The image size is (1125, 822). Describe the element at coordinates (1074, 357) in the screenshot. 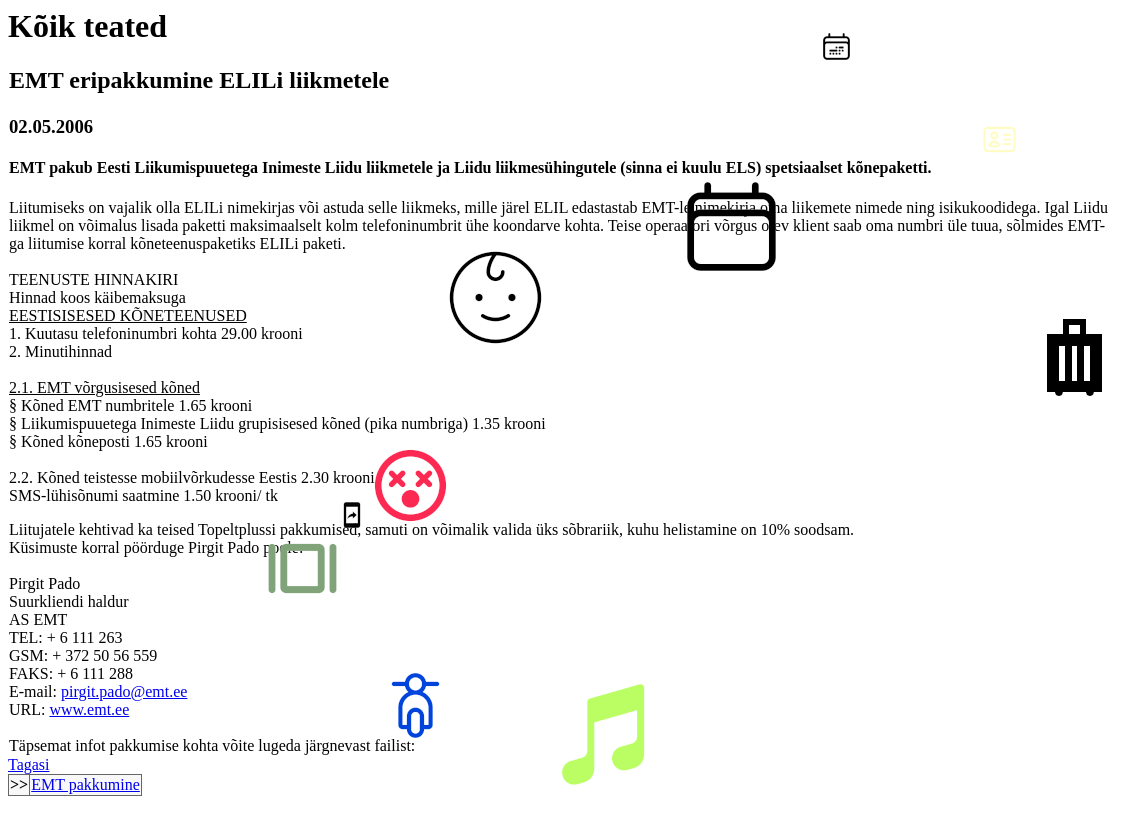

I see `access travel or trip information` at that location.